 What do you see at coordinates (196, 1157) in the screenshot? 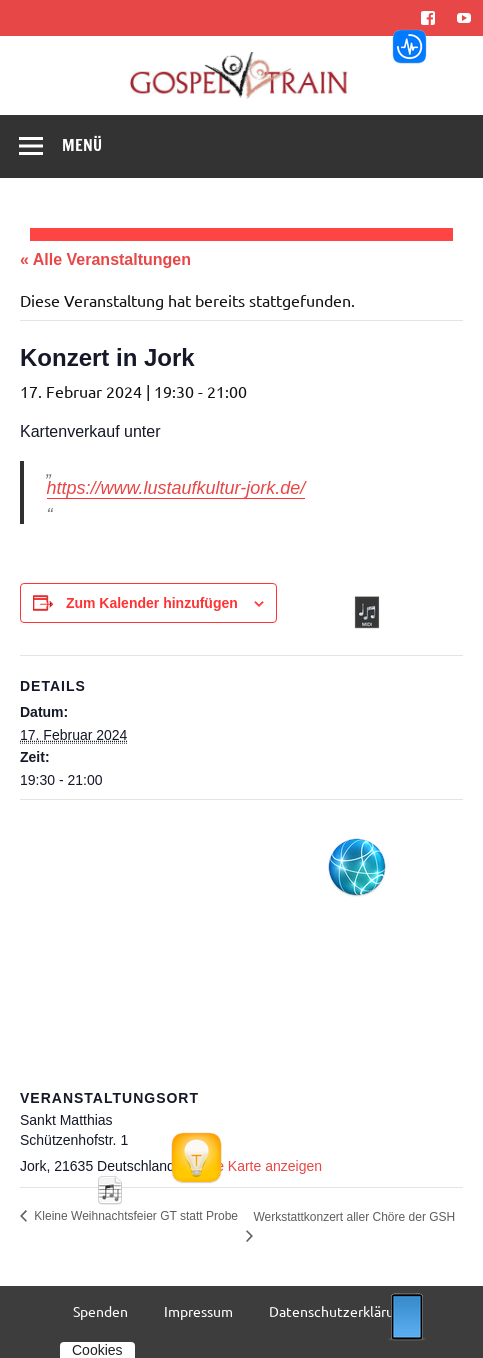
I see `open the tips app for helpful hints and tutorials` at bounding box center [196, 1157].